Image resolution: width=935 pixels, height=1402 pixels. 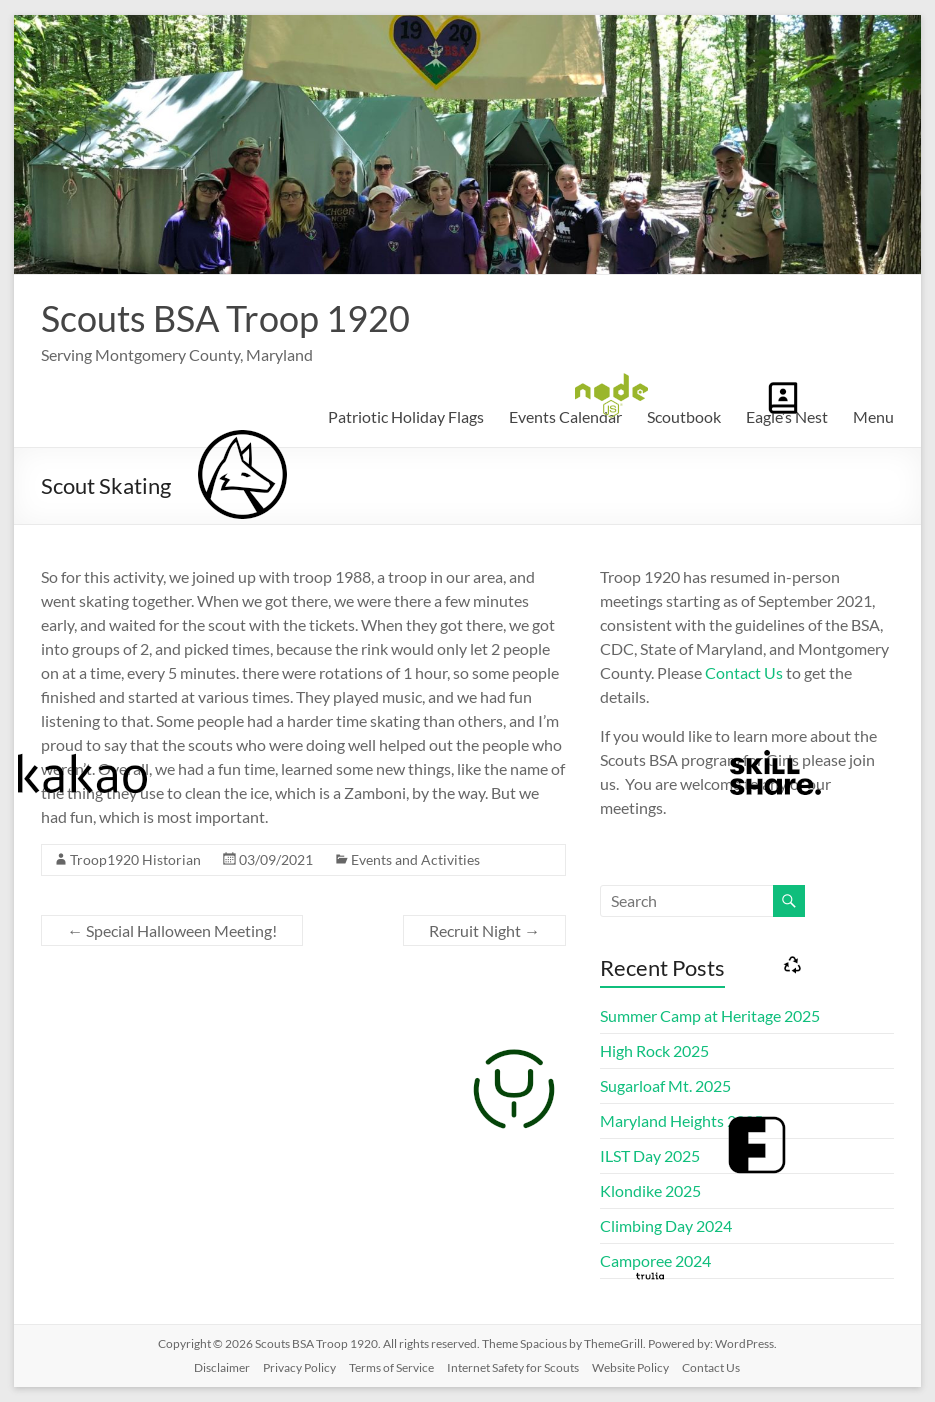 What do you see at coordinates (650, 1276) in the screenshot?
I see `open the Trulia real estate app` at bounding box center [650, 1276].